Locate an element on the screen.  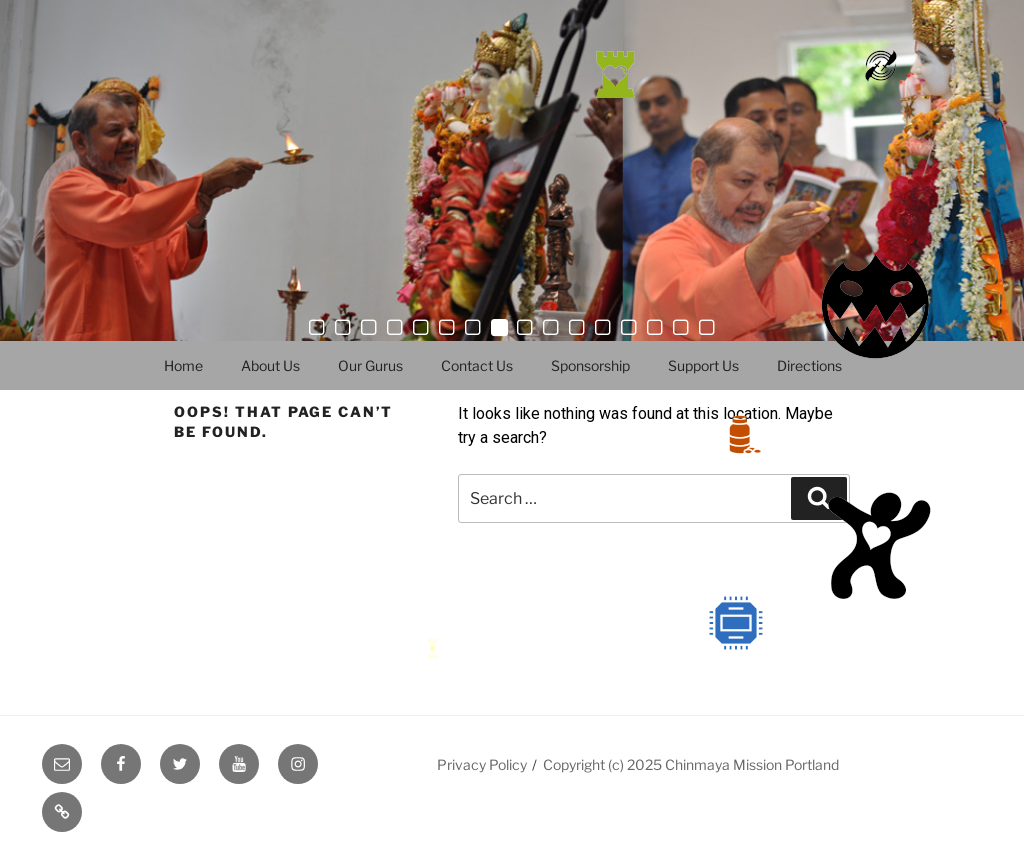
express enthusiasm or passion is located at coordinates (878, 545).